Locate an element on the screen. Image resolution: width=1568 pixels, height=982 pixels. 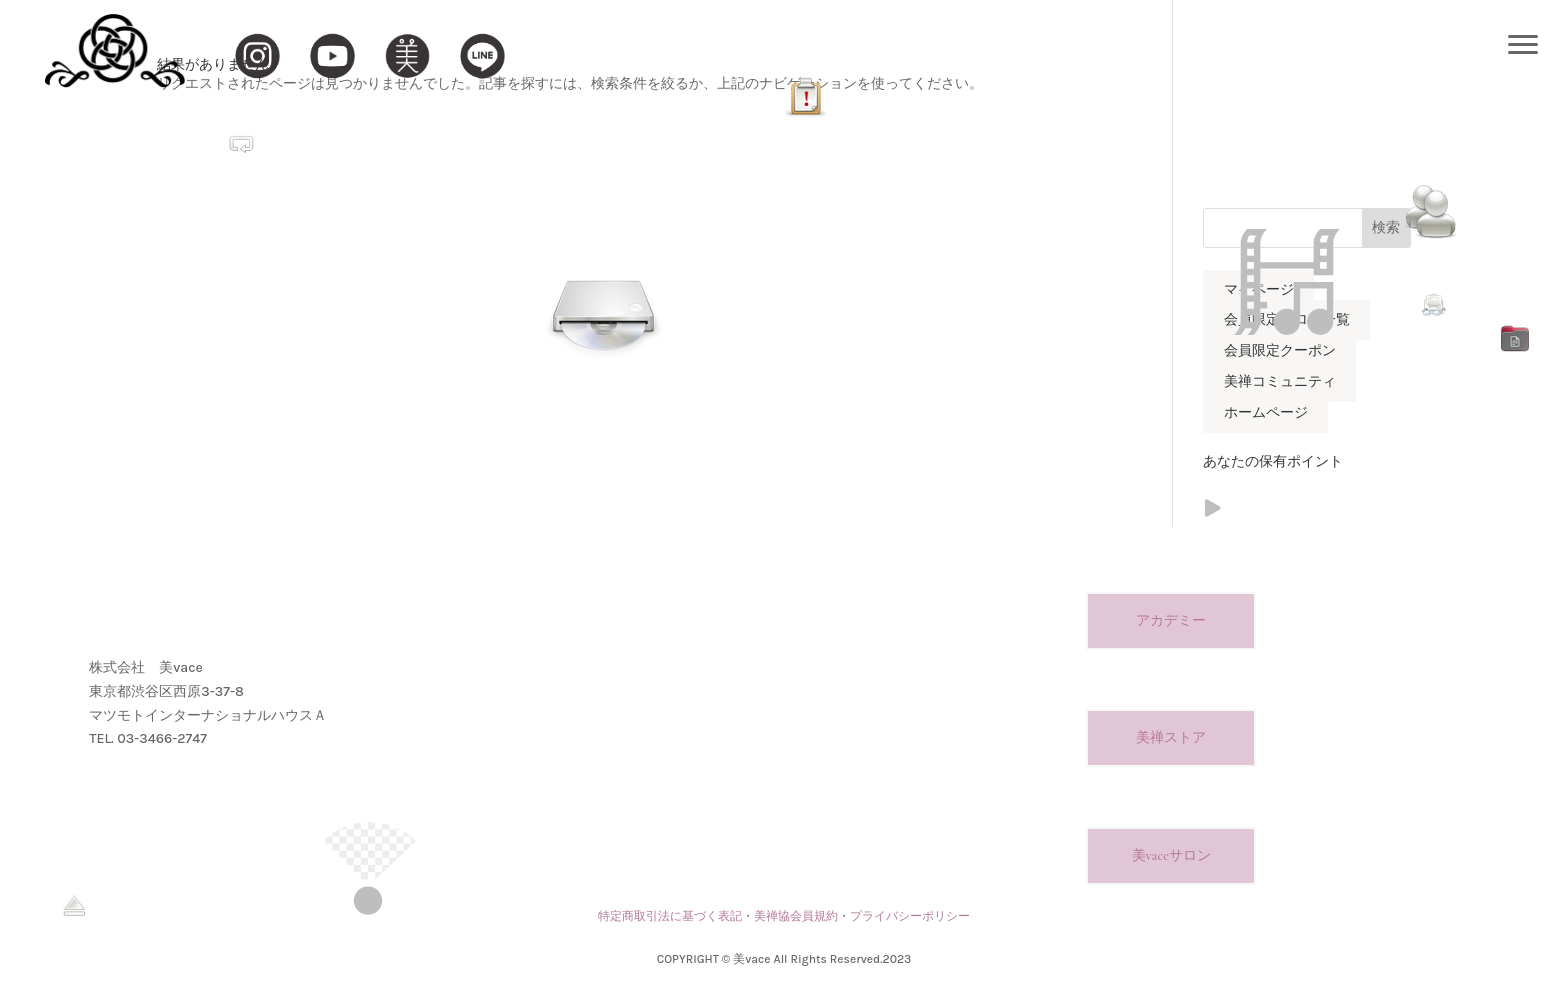
start media playback is located at coordinates (1212, 508).